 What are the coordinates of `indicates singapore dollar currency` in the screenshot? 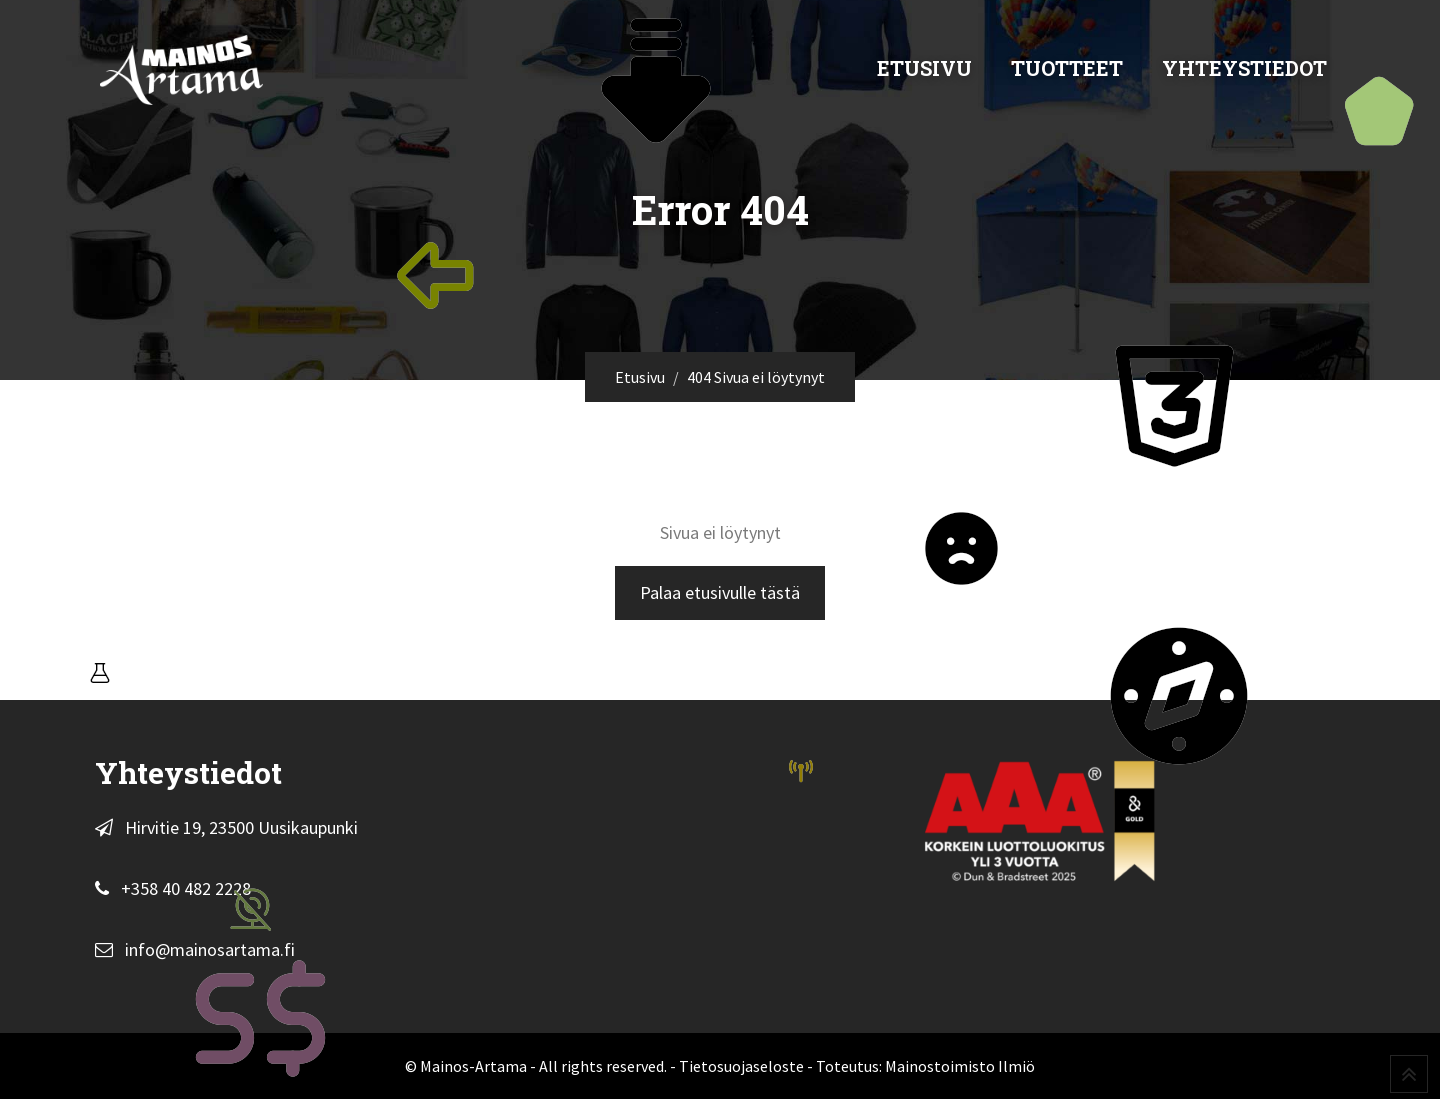 It's located at (260, 1018).